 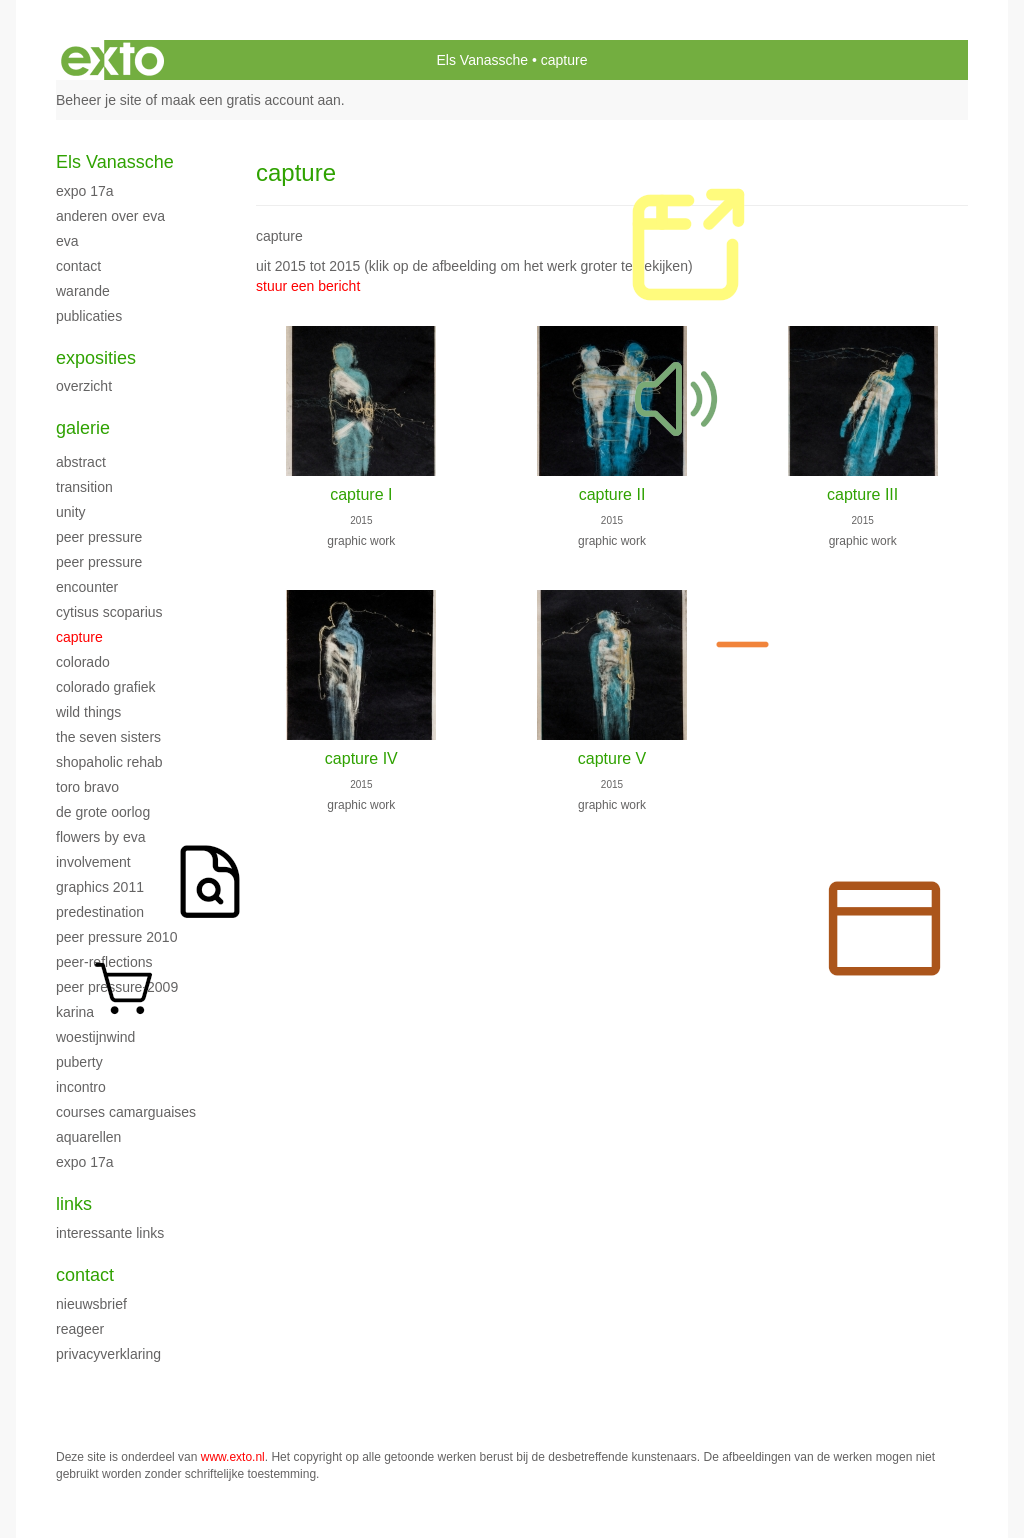 I want to click on adjust volume or sound settings, so click(x=676, y=399).